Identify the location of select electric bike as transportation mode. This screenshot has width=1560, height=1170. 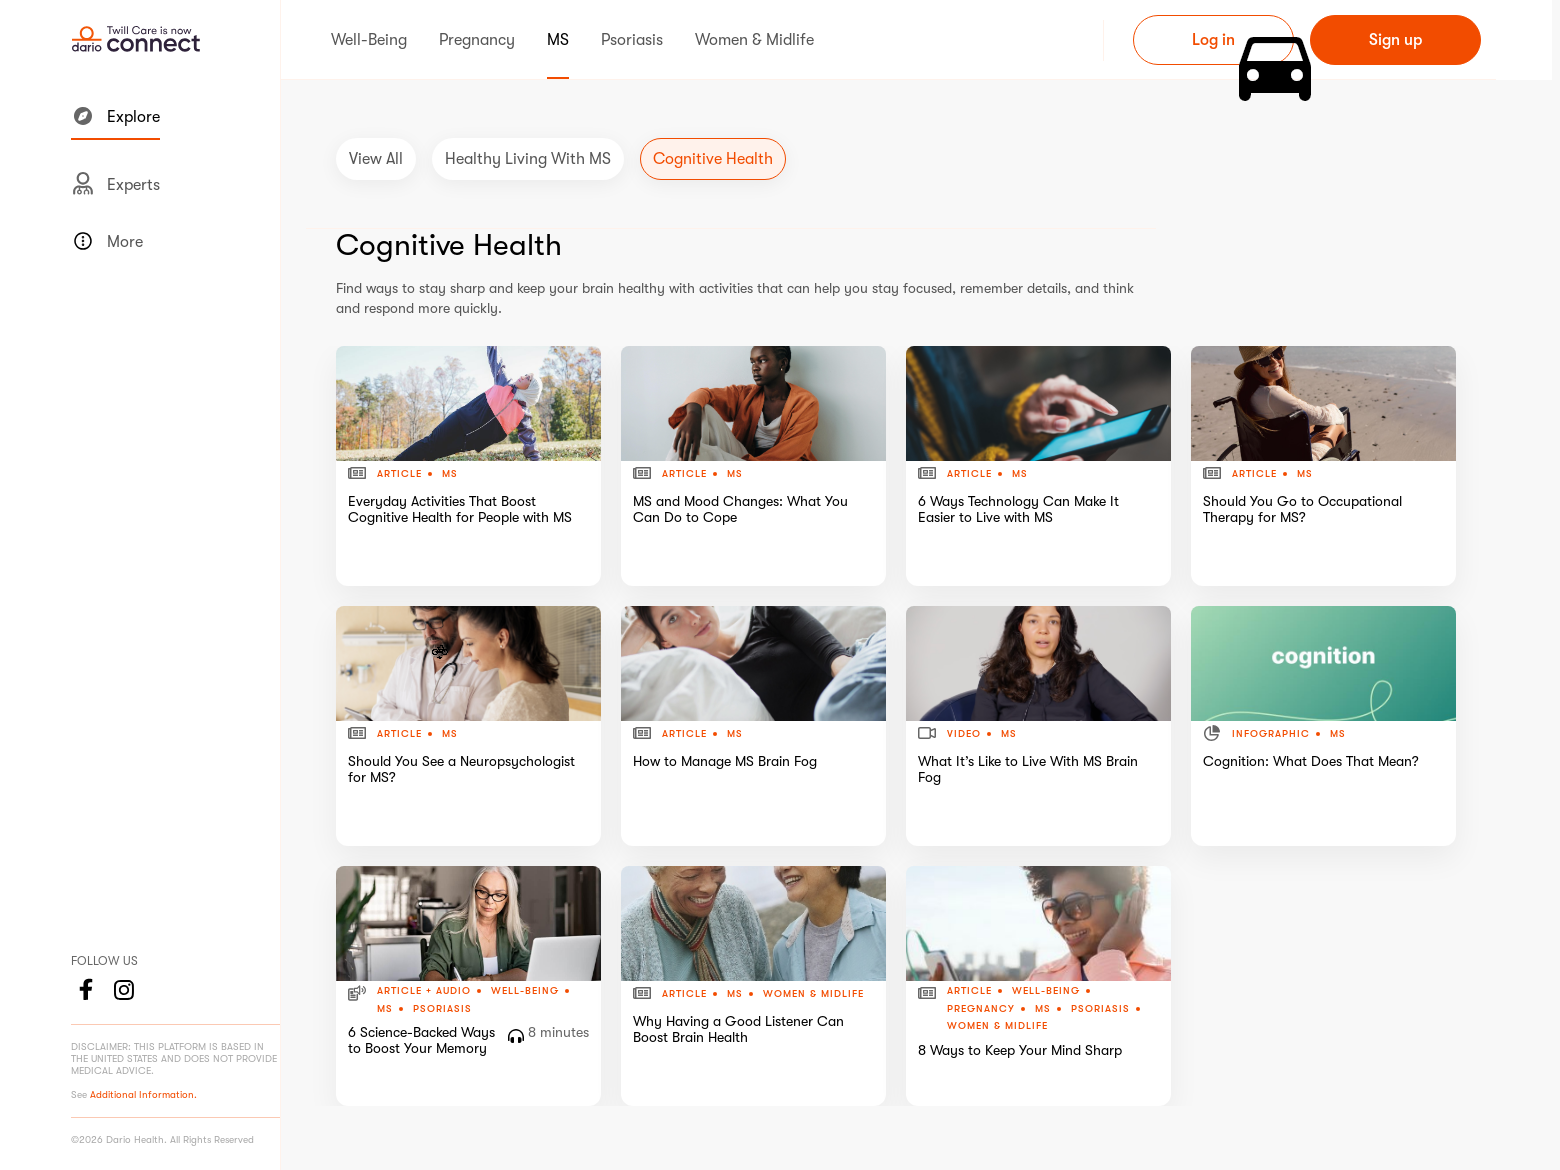
(440, 652).